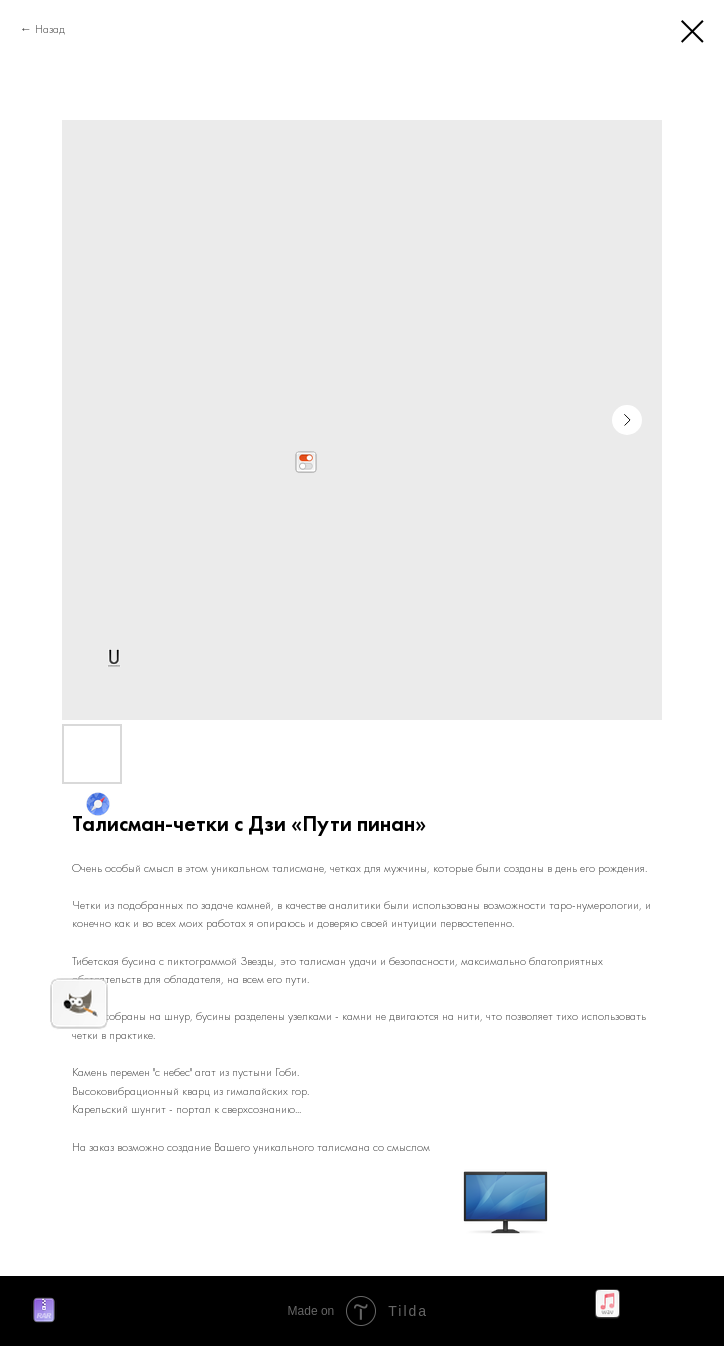 The image size is (724, 1346). What do you see at coordinates (607, 1303) in the screenshot?
I see `a wav audio file` at bounding box center [607, 1303].